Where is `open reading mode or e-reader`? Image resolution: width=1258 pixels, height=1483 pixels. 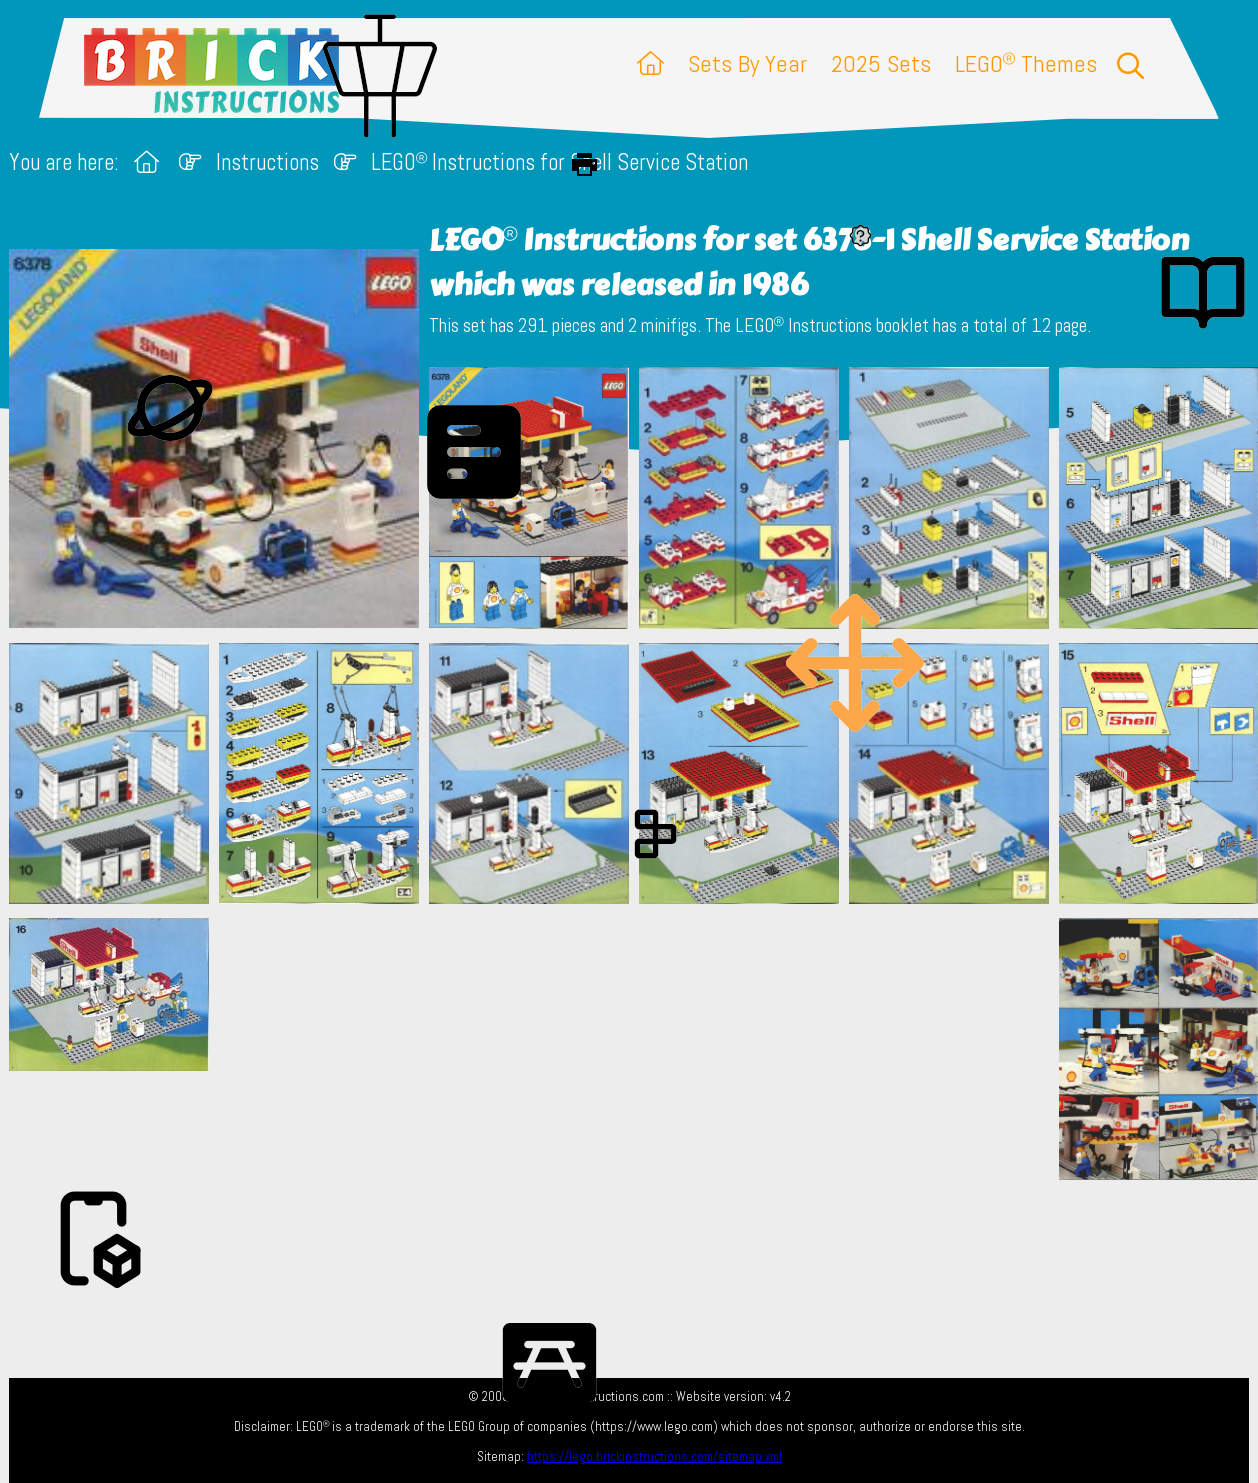
open reading mode or e-reader is located at coordinates (1203, 287).